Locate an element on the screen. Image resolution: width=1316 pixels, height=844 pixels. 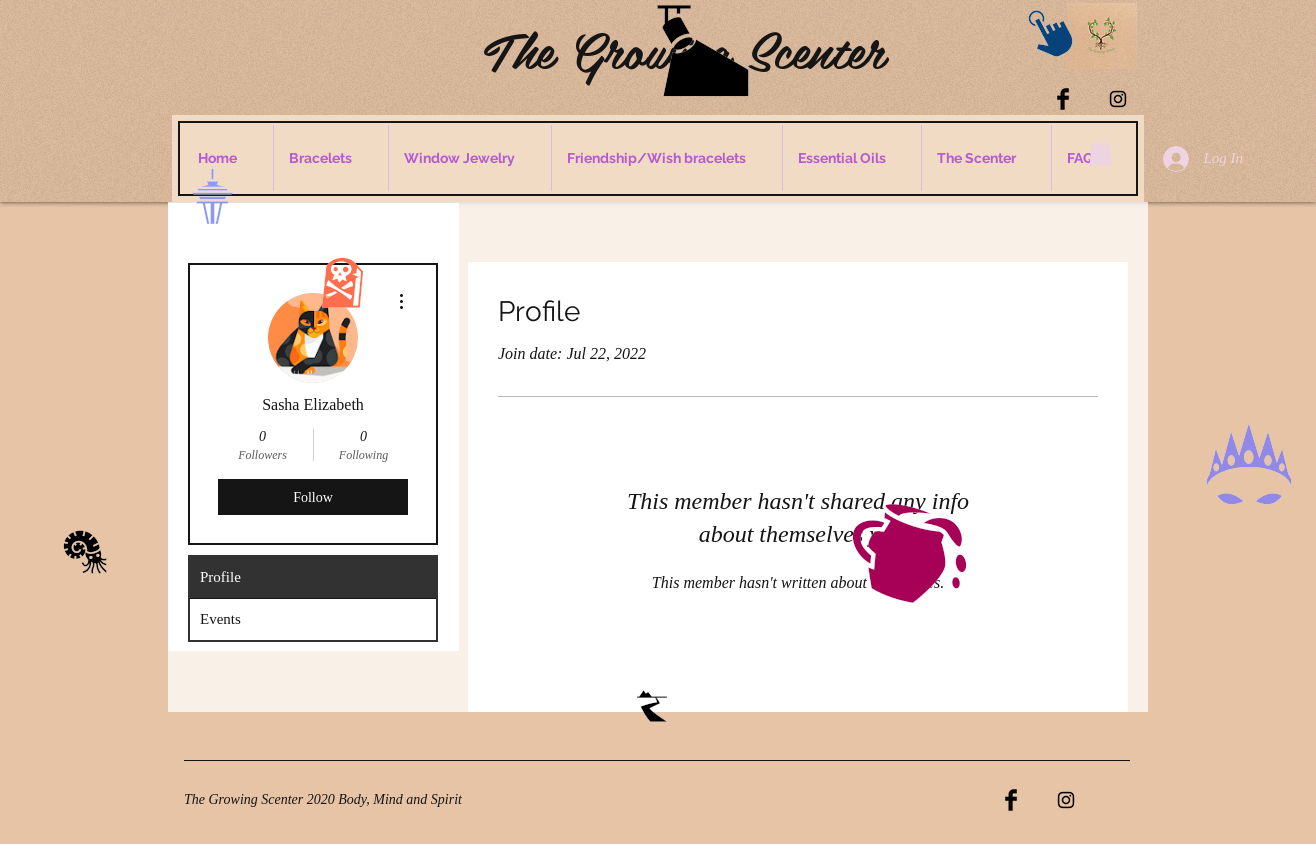
fossil or paleontology category indicator is located at coordinates (85, 552).